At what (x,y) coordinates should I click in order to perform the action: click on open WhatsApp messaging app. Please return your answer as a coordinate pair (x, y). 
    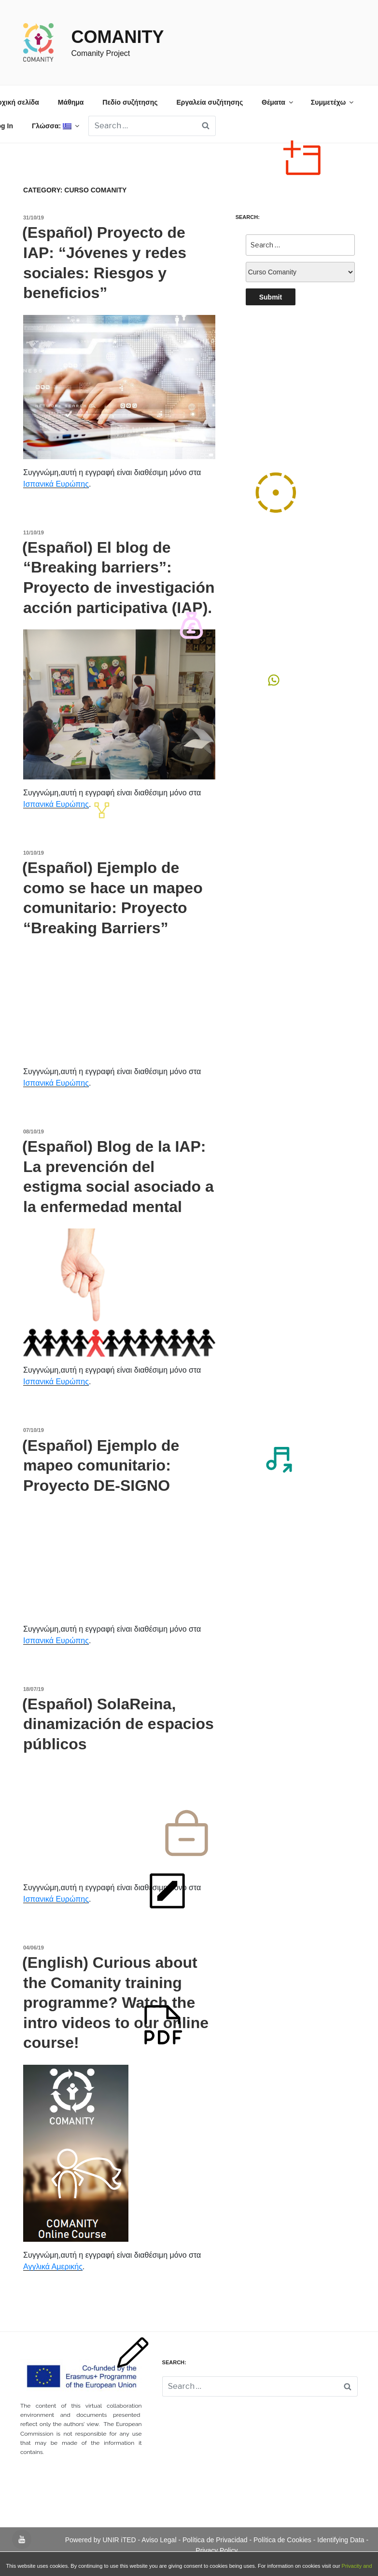
    Looking at the image, I should click on (274, 680).